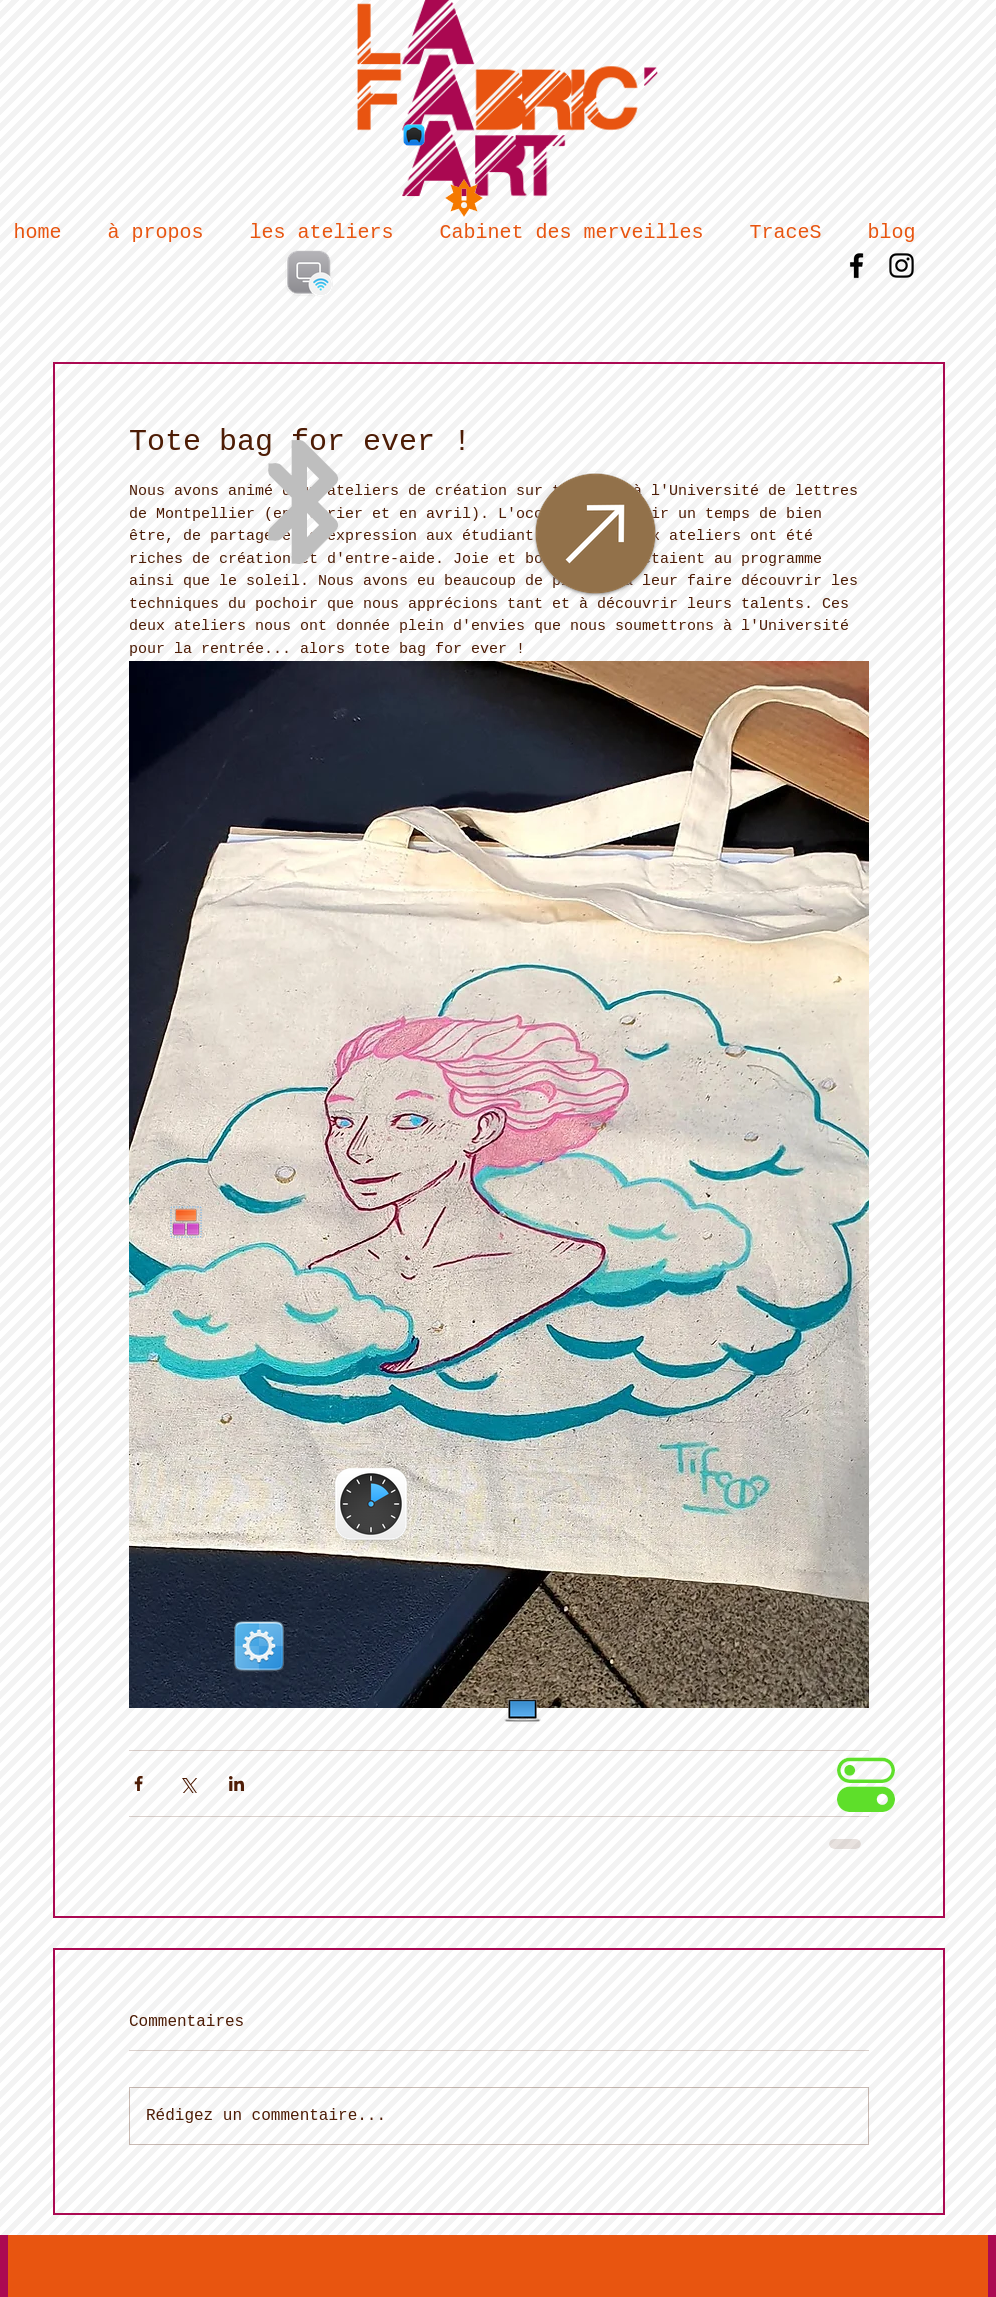 Image resolution: width=996 pixels, height=2297 pixels. Describe the element at coordinates (259, 1646) in the screenshot. I see `windows executable file type indicator` at that location.